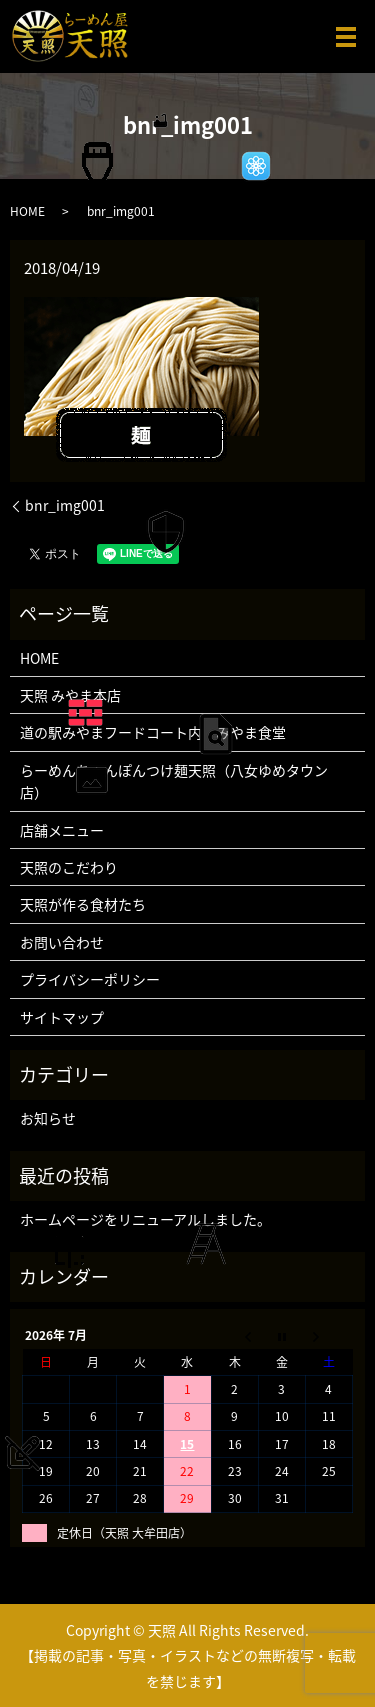 The width and height of the screenshot is (375, 1707). I want to click on access wall or barrier settings, so click(85, 712).